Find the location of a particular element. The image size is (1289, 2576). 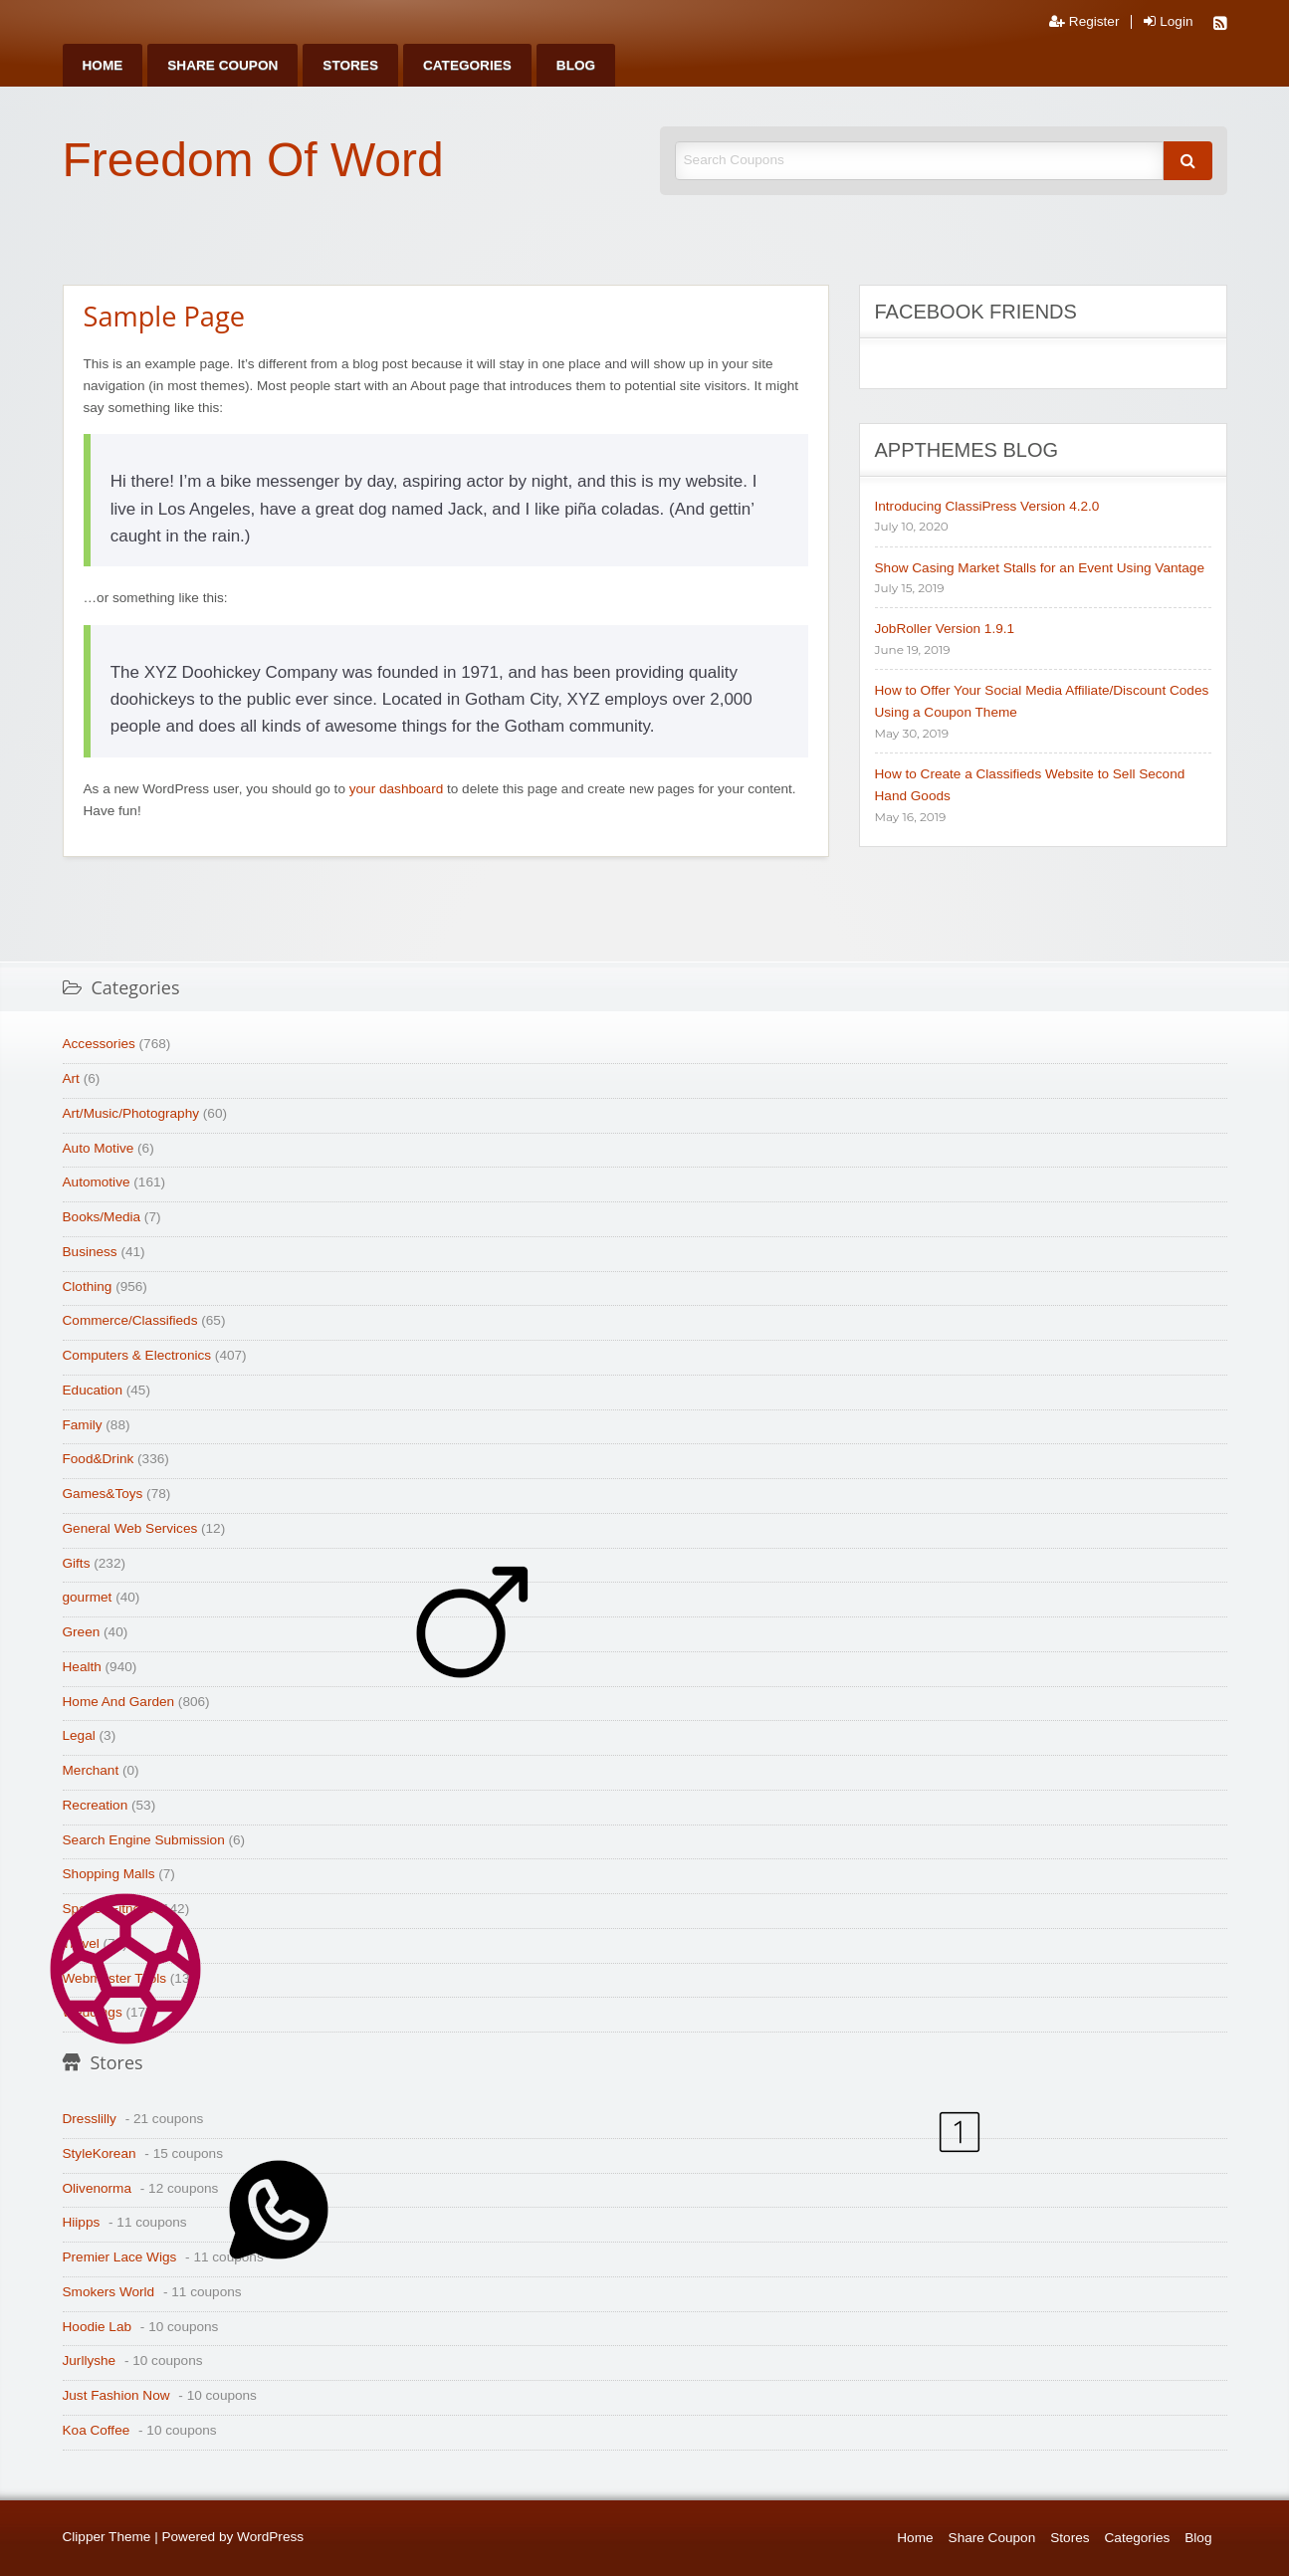

open WhatsApp messaging app is located at coordinates (279, 2210).